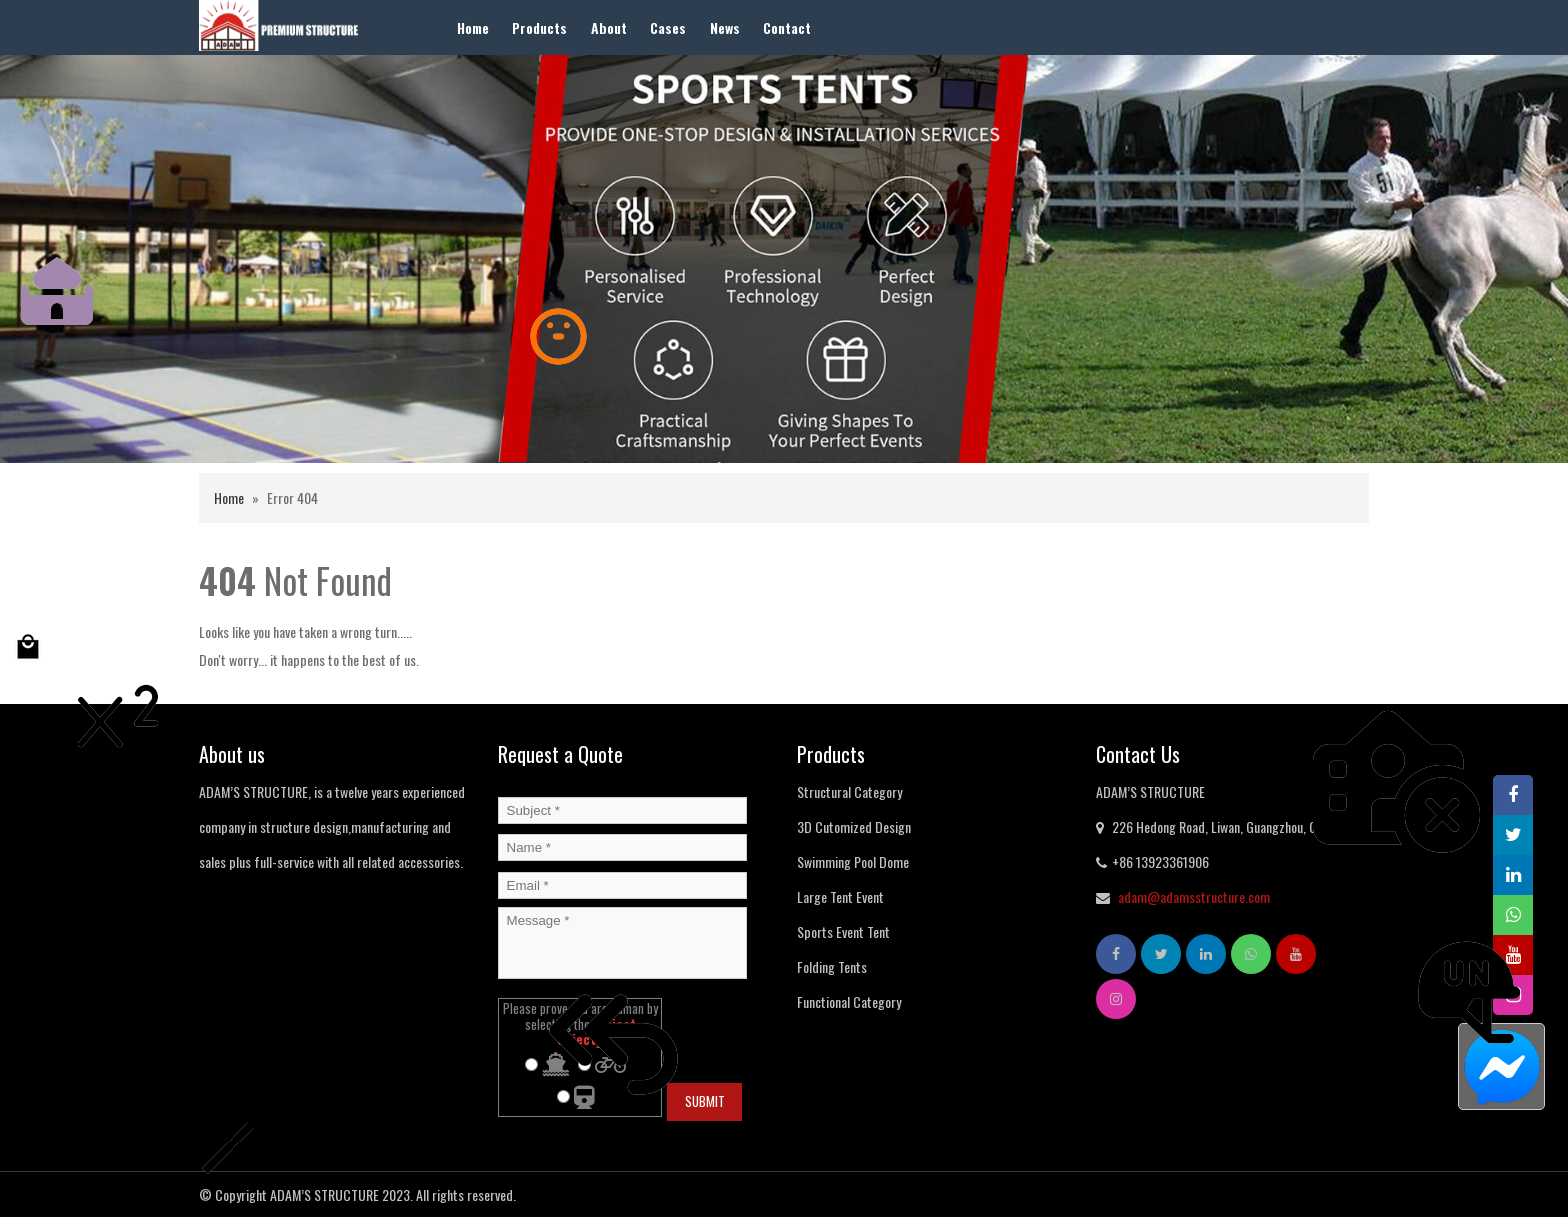 Image resolution: width=1568 pixels, height=1217 pixels. I want to click on apply superscript formatting to selected text, so click(113, 717).